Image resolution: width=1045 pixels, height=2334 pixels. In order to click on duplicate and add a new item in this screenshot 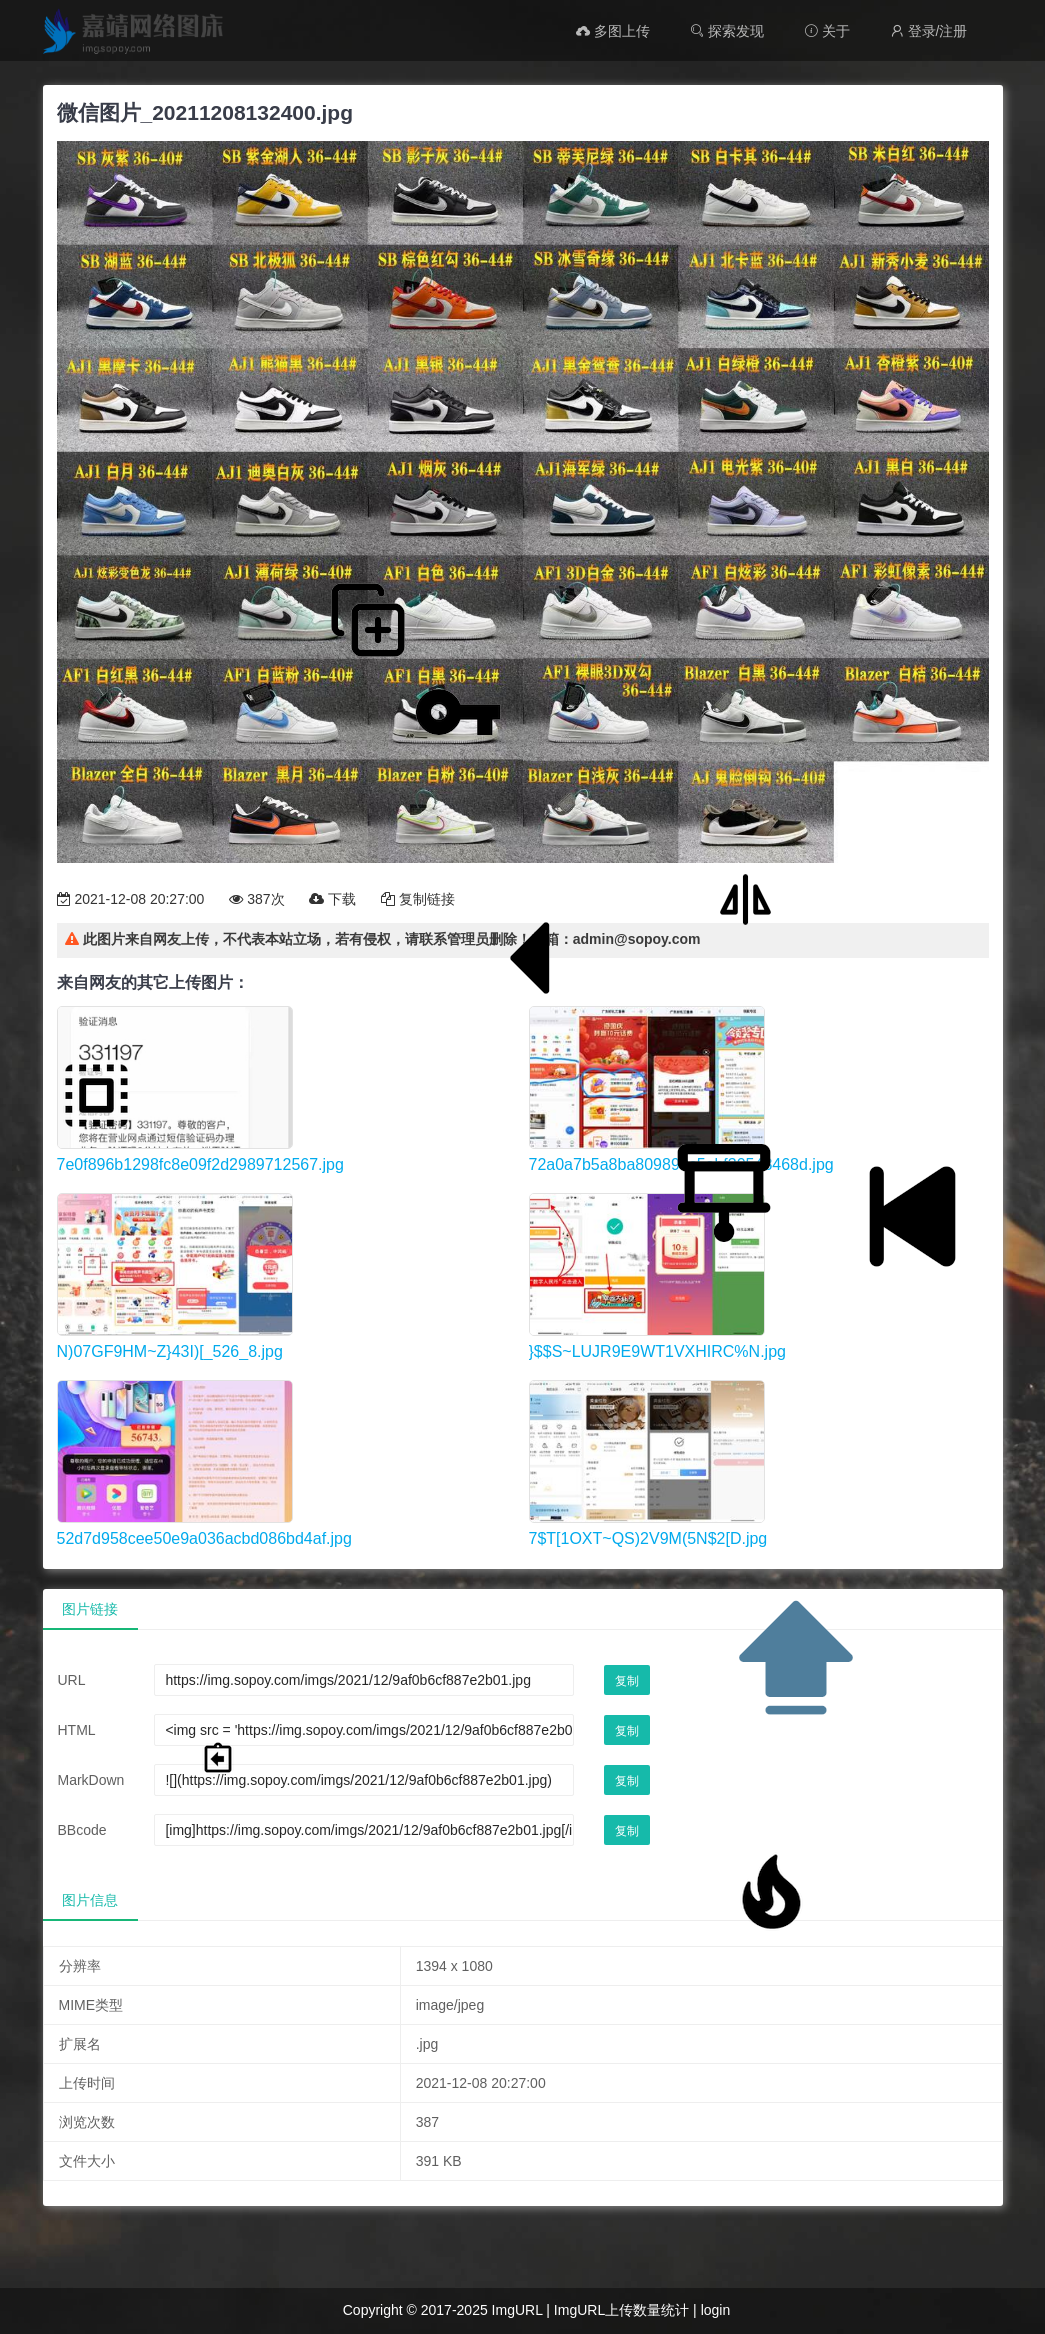, I will do `click(368, 620)`.